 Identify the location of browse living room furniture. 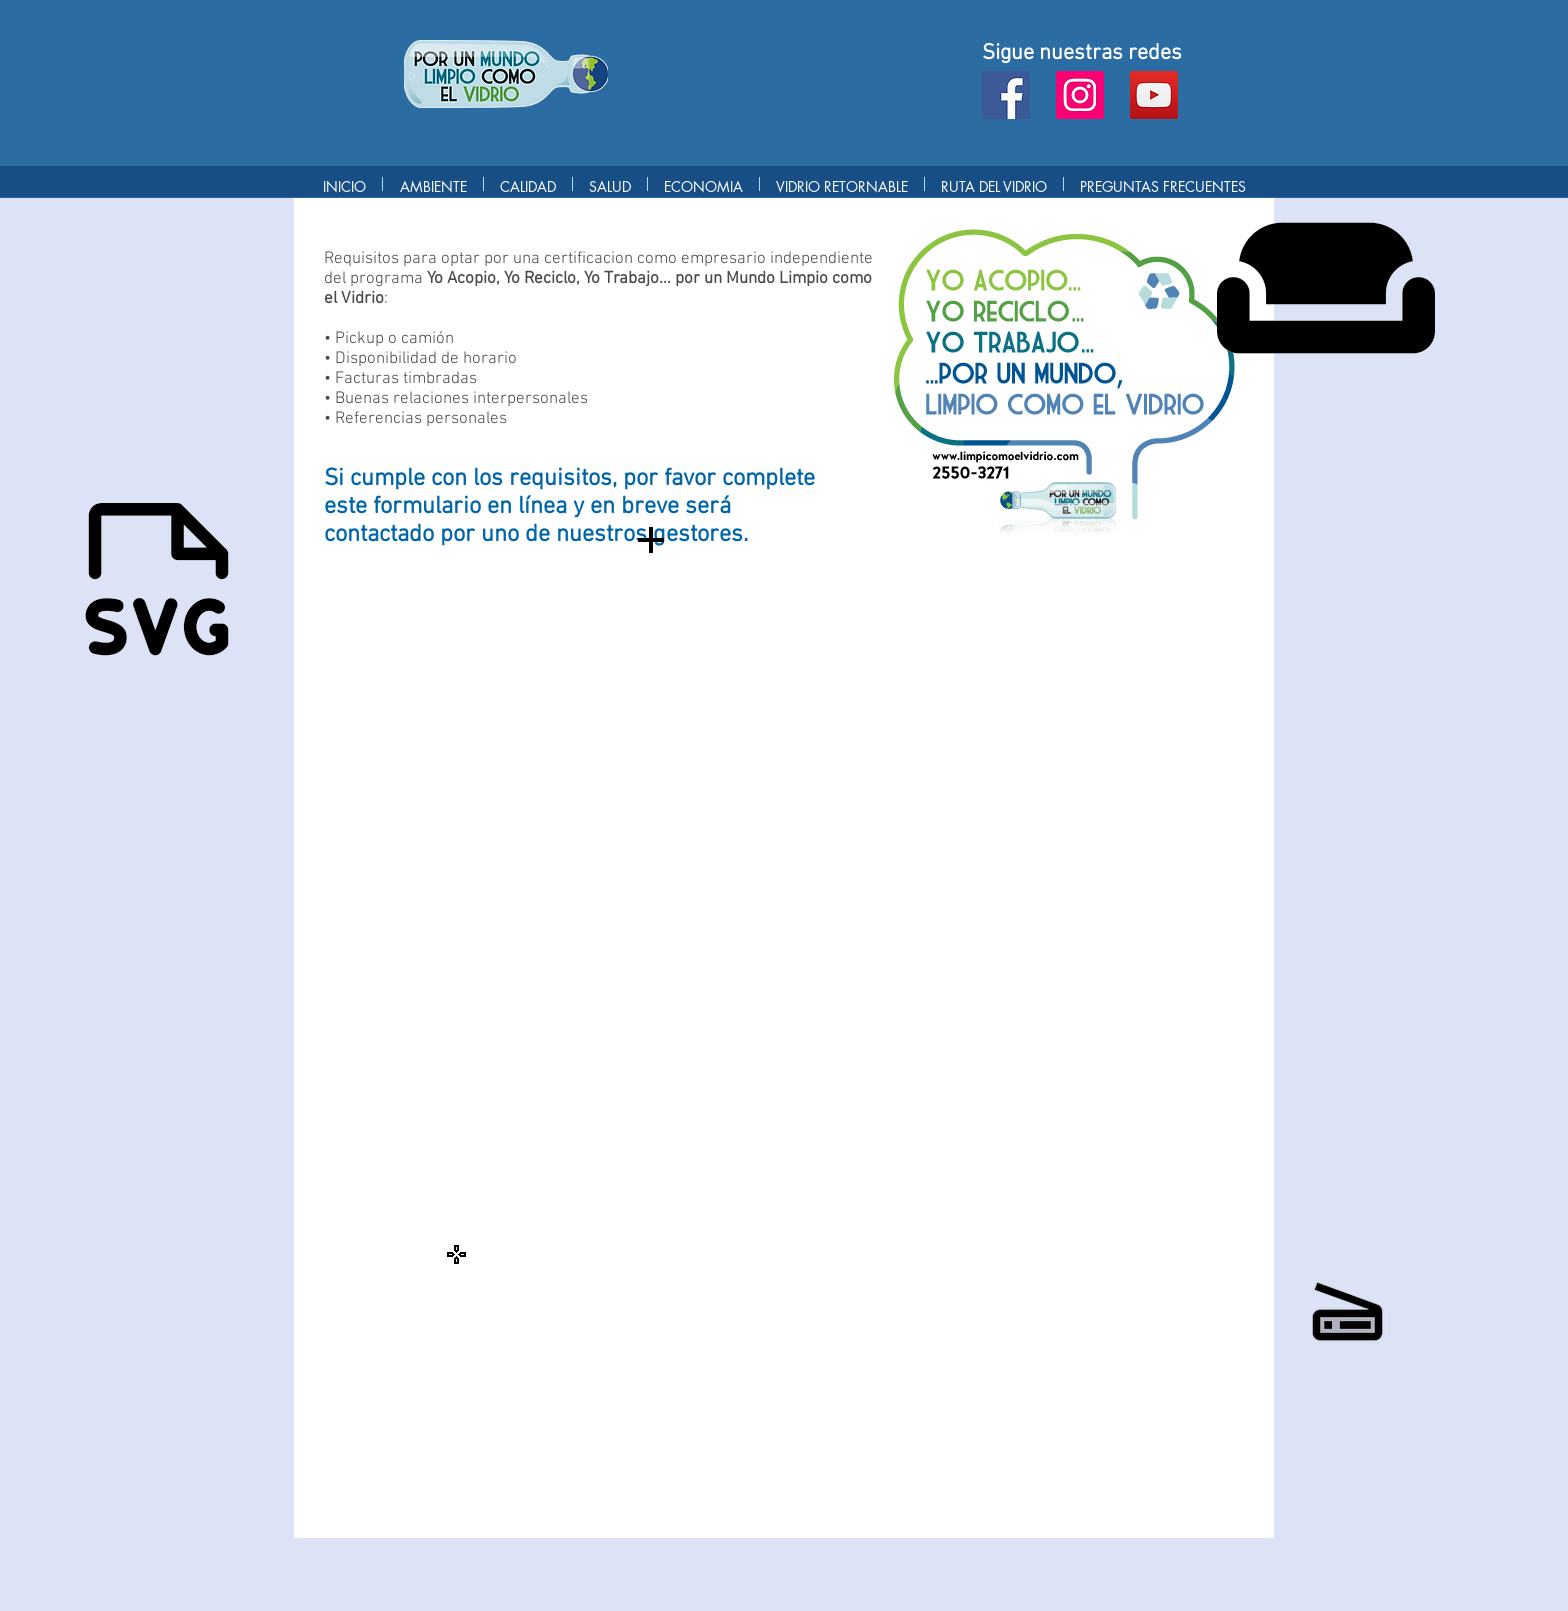
(1326, 288).